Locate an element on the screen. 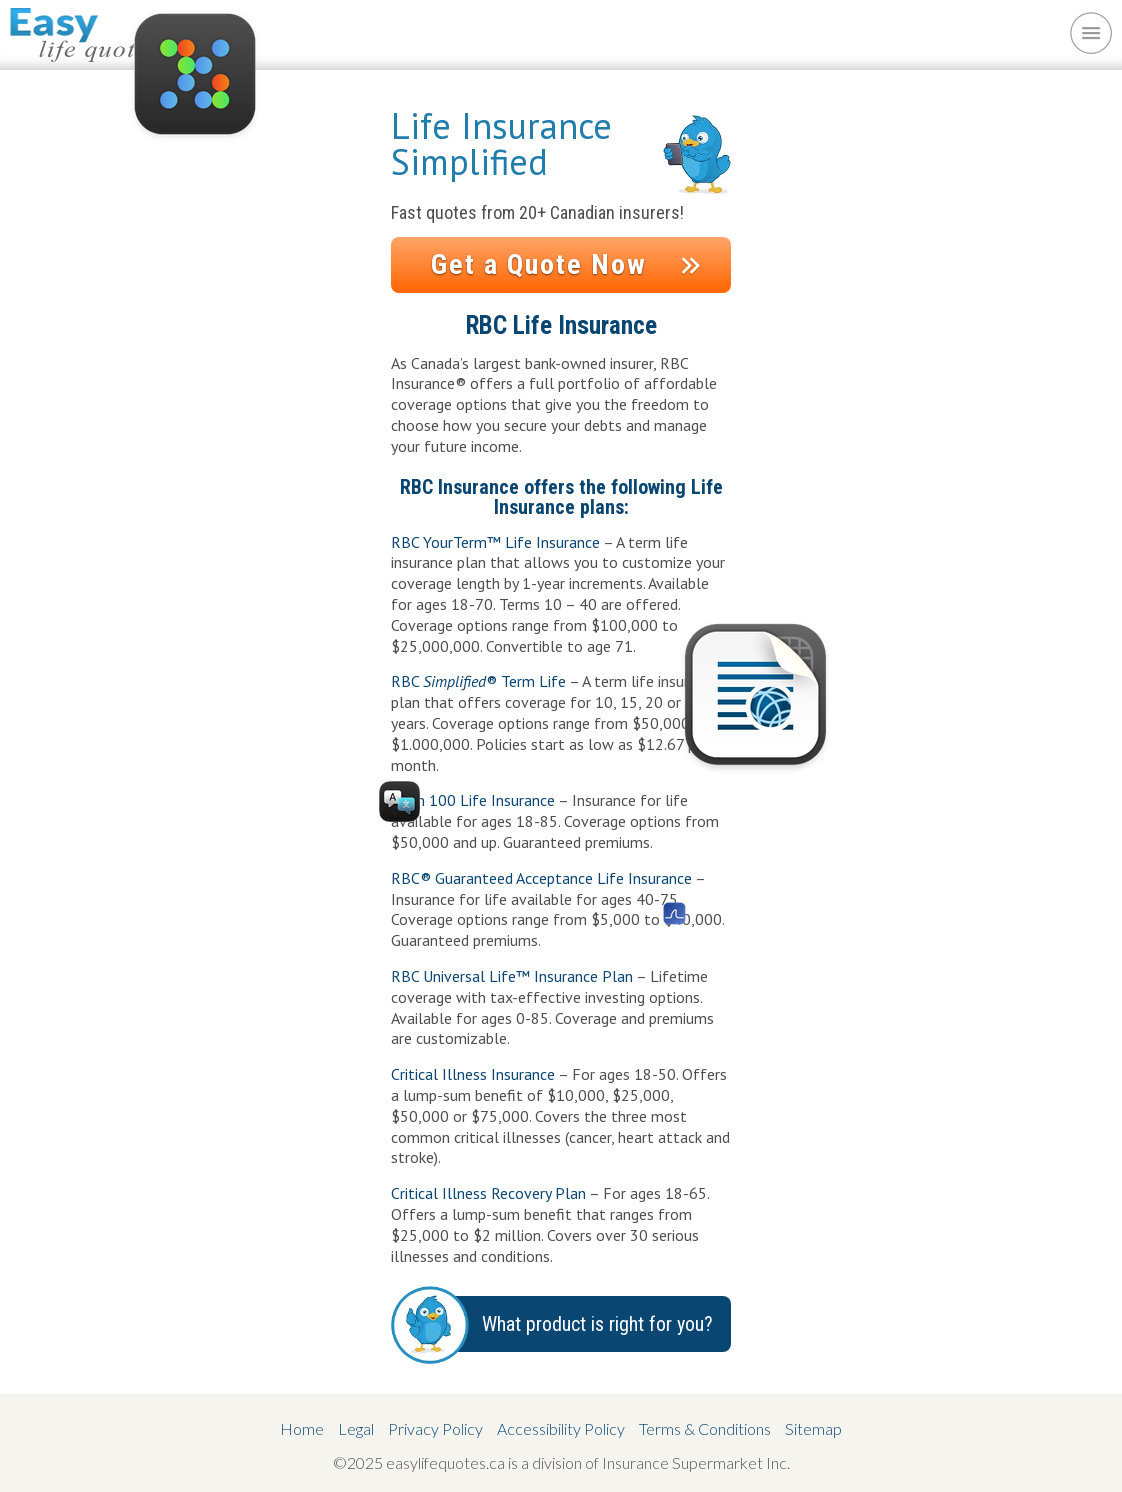 The image size is (1122, 1492). open the translate app is located at coordinates (399, 801).